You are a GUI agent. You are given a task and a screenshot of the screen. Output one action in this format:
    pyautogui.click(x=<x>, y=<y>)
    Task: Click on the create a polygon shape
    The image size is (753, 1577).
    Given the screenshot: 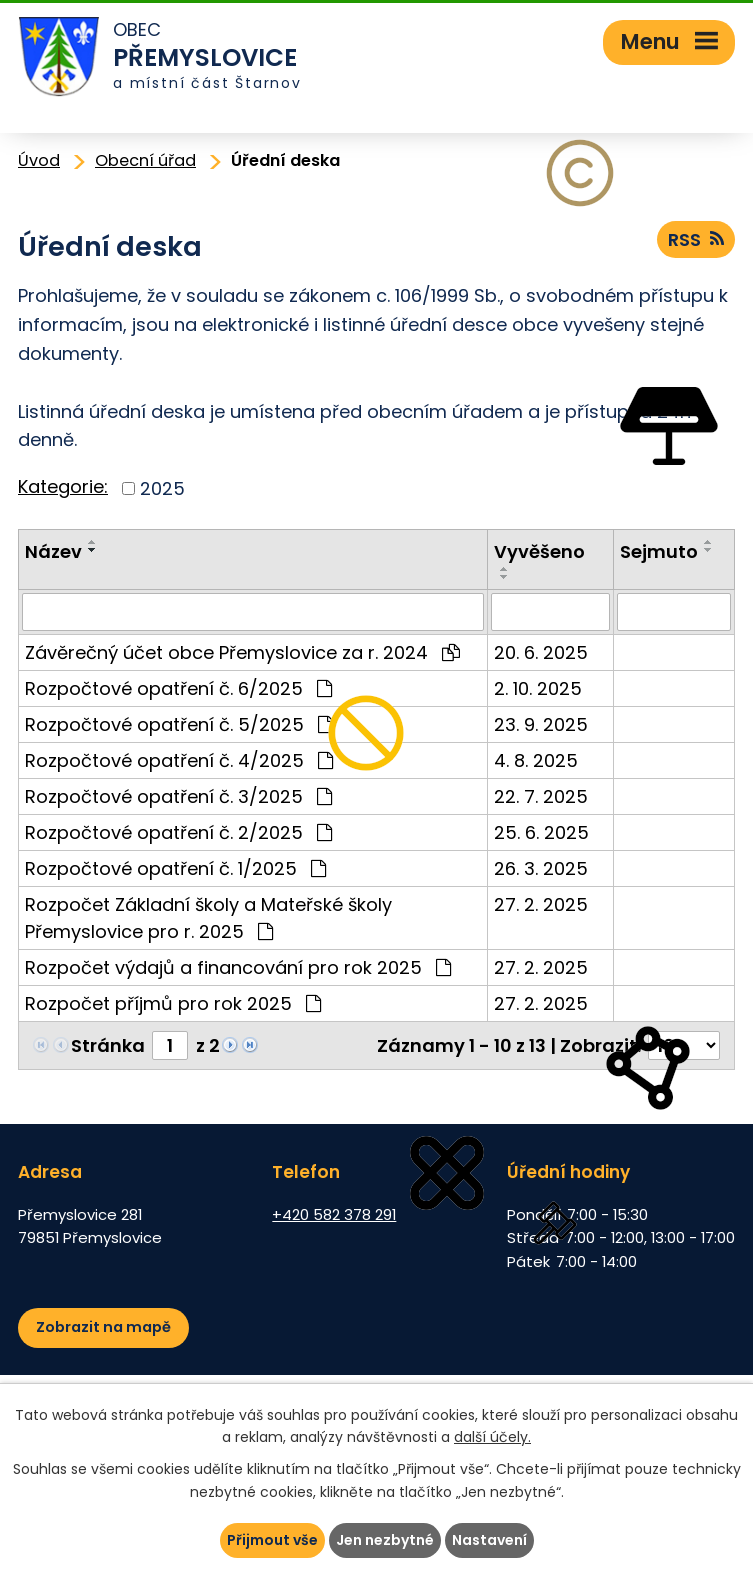 What is the action you would take?
    pyautogui.click(x=648, y=1068)
    